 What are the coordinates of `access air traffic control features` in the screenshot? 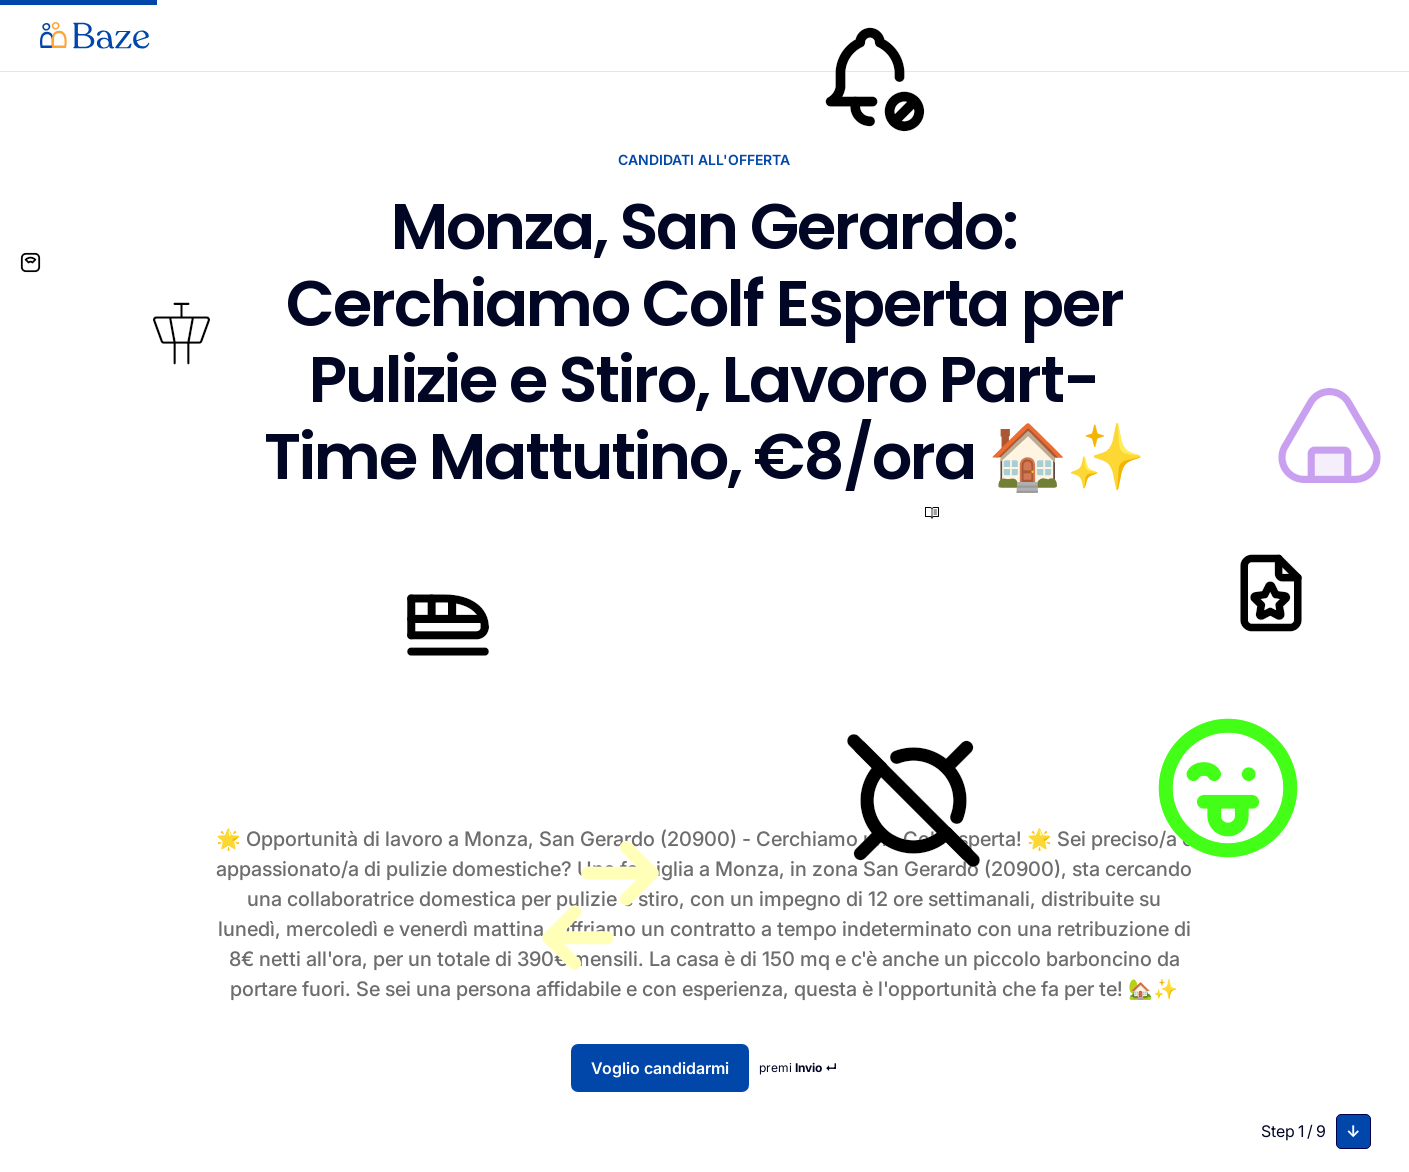 It's located at (181, 333).